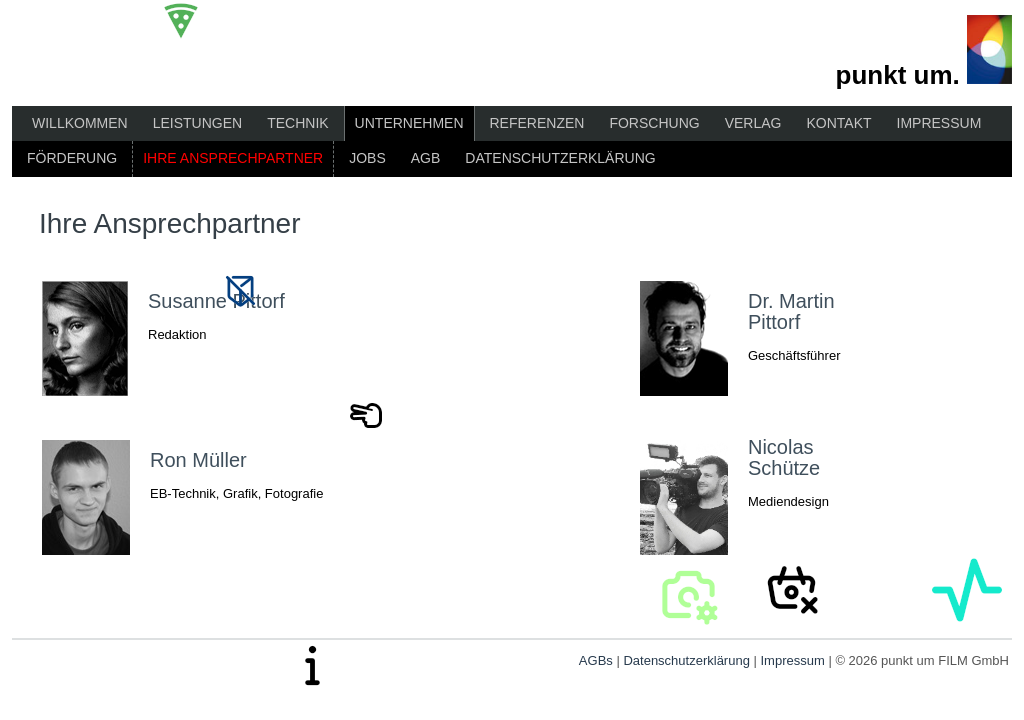 This screenshot has height=720, width=1024. I want to click on order food or access food delivery, so click(181, 21).